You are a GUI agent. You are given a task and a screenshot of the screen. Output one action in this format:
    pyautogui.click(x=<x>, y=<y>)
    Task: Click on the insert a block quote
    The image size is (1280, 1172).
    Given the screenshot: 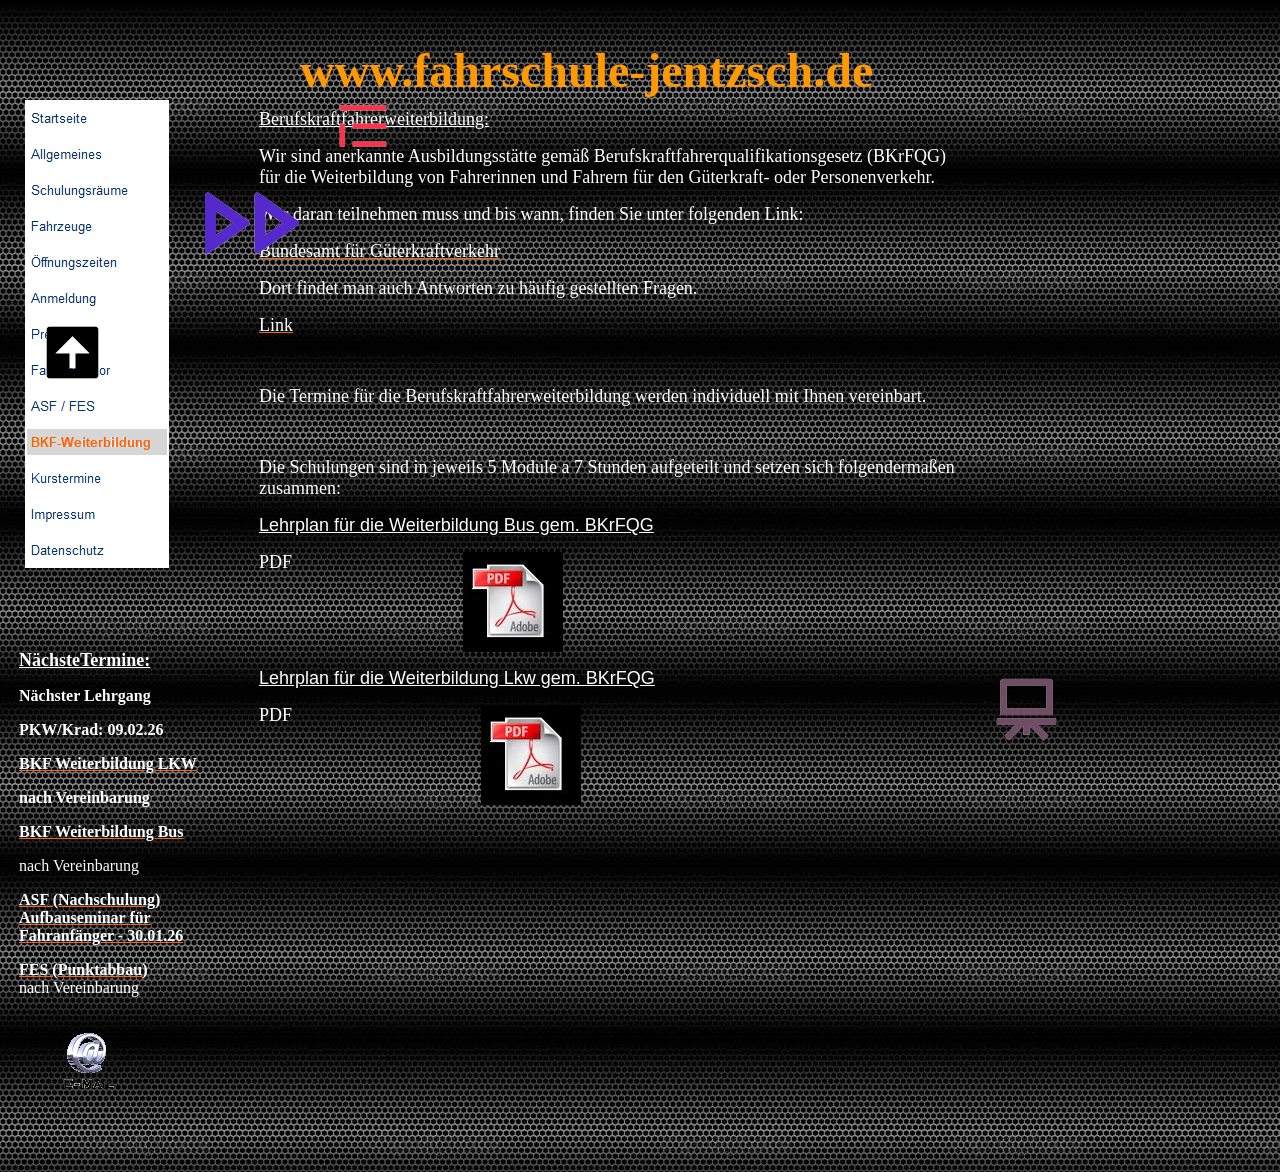 What is the action you would take?
    pyautogui.click(x=363, y=126)
    